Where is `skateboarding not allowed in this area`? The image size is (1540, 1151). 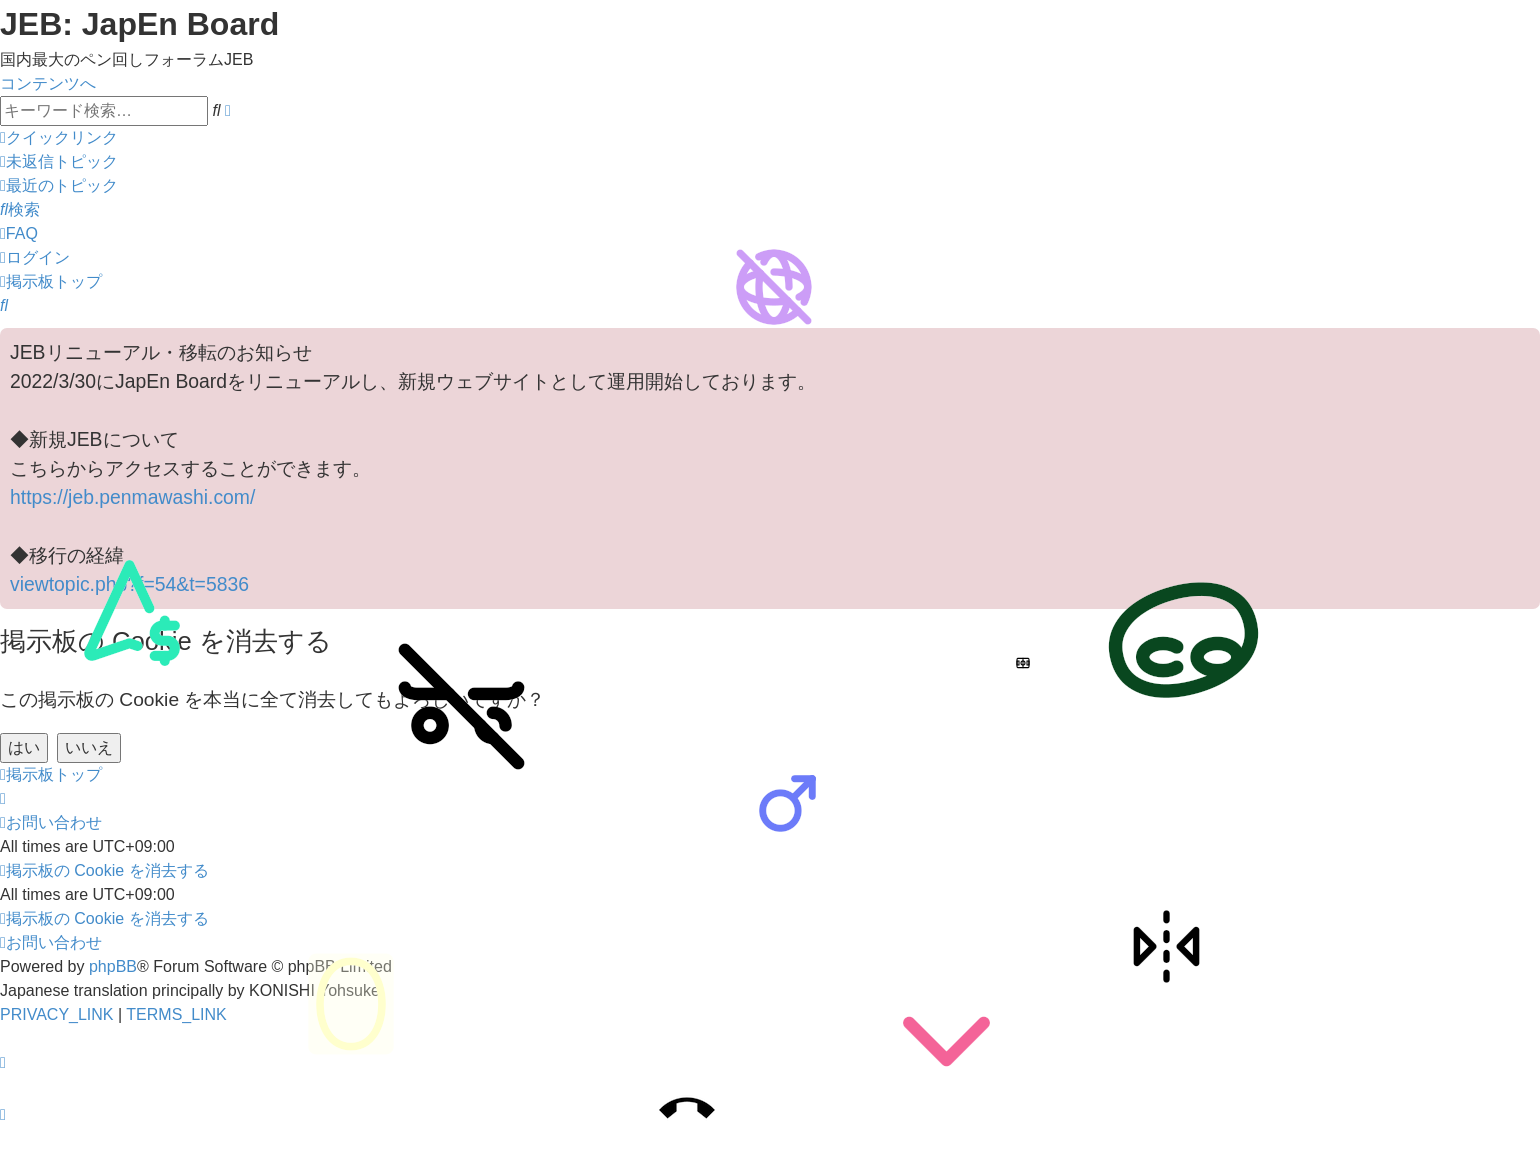 skateboarding not allowed in this area is located at coordinates (461, 706).